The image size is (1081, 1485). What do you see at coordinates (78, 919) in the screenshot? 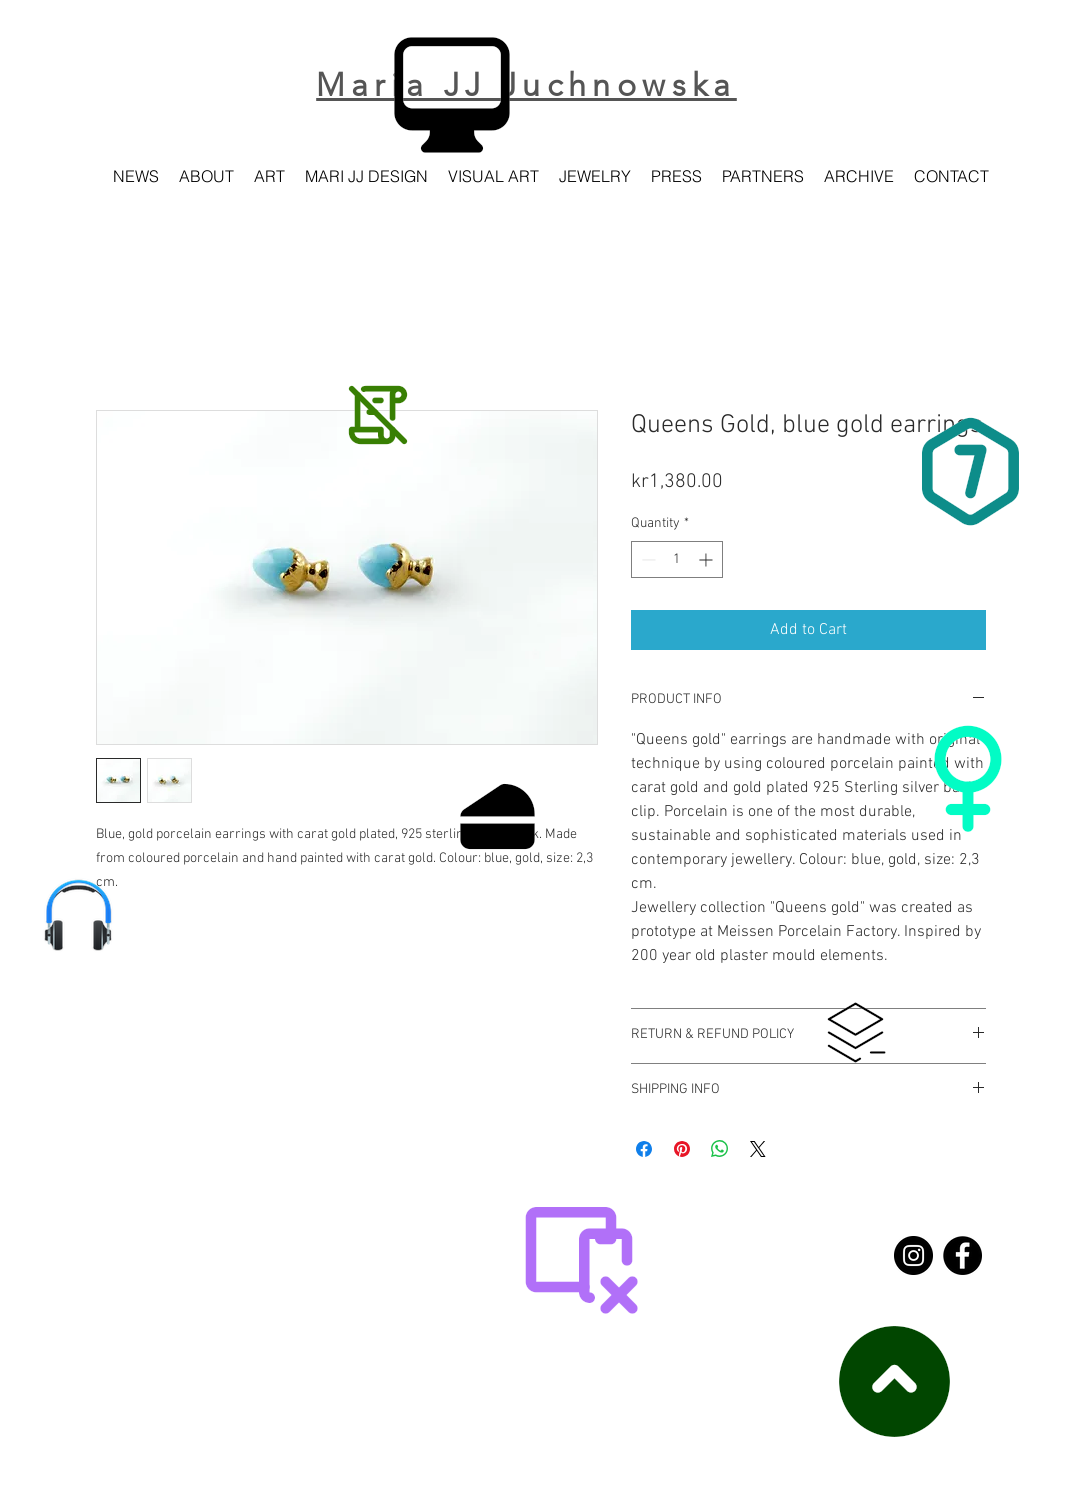
I see `access audio or headphone settings` at bounding box center [78, 919].